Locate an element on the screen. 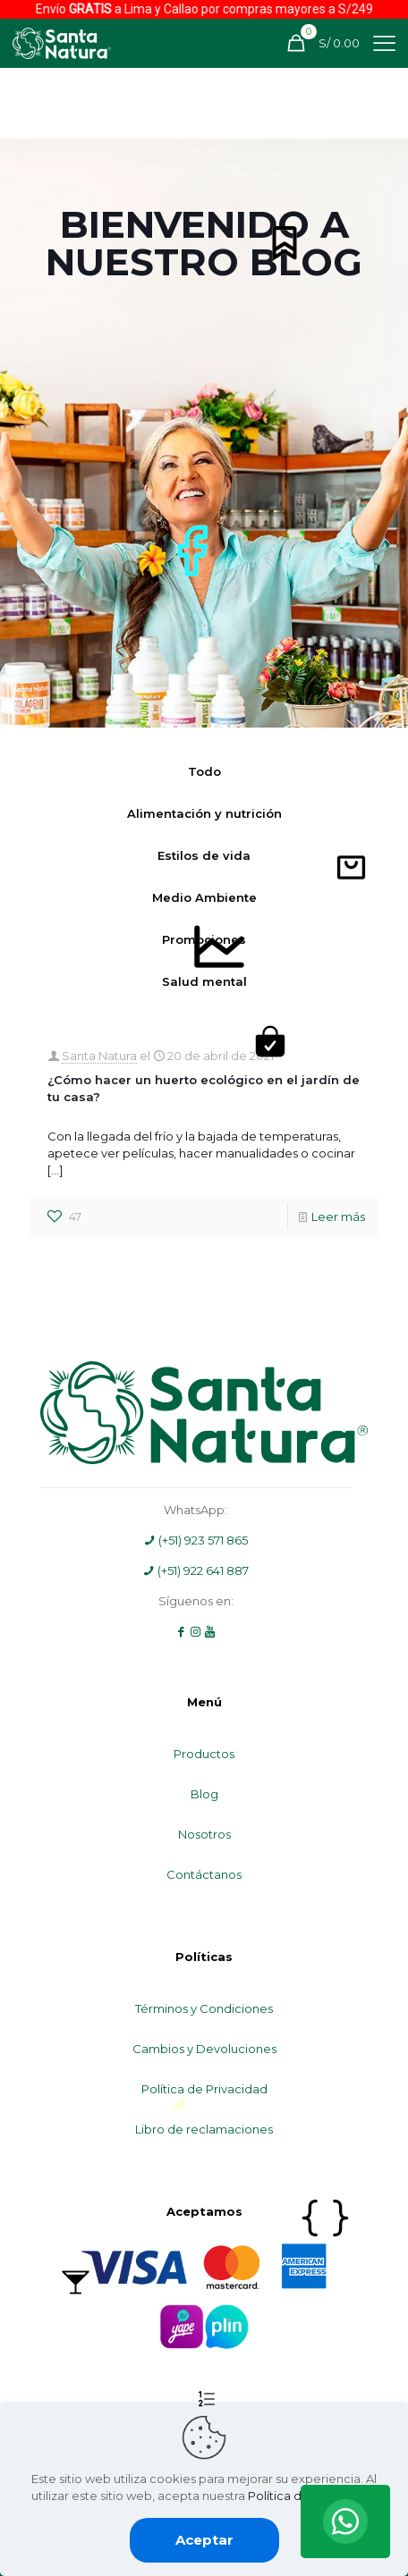 The height and width of the screenshot is (2576, 408). indicates full cellular signal strength is located at coordinates (178, 2104).